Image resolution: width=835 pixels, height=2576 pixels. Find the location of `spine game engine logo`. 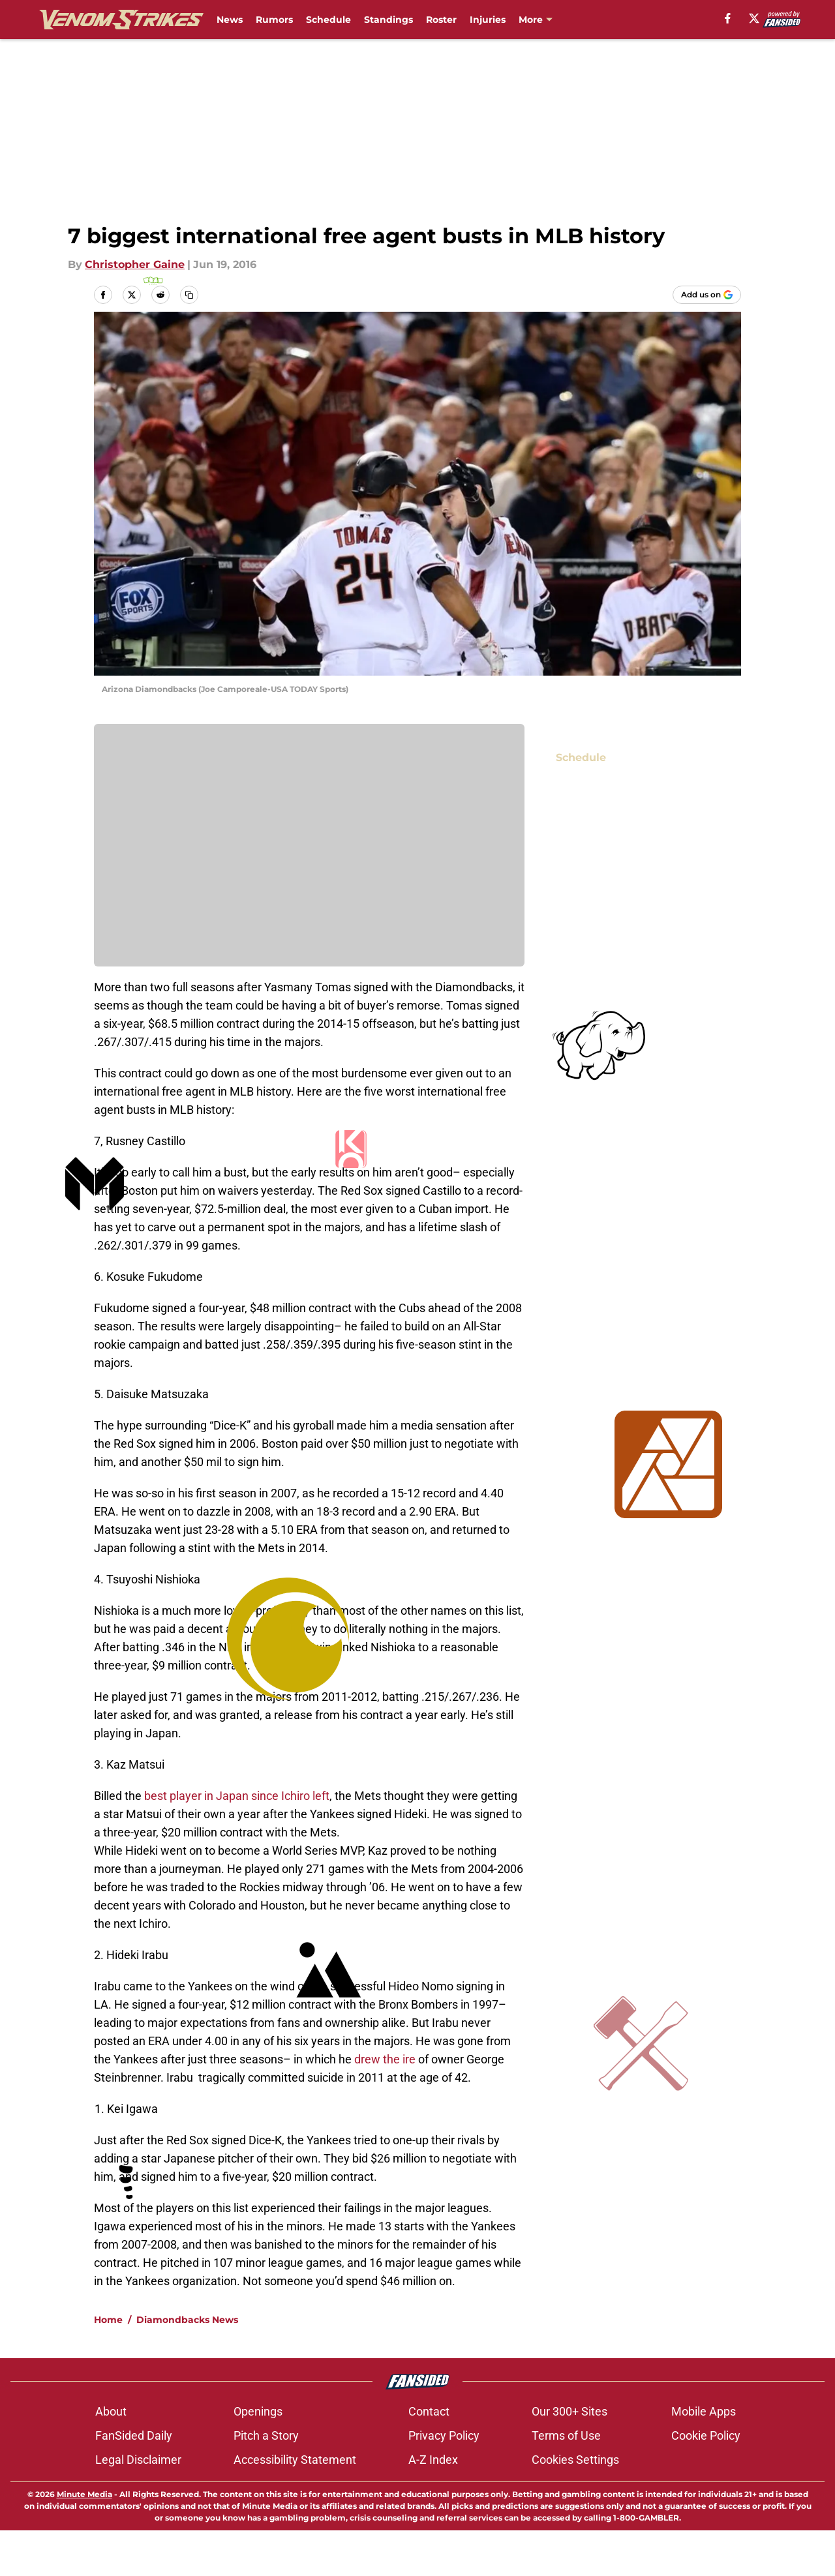

spine game engine logo is located at coordinates (126, 2182).